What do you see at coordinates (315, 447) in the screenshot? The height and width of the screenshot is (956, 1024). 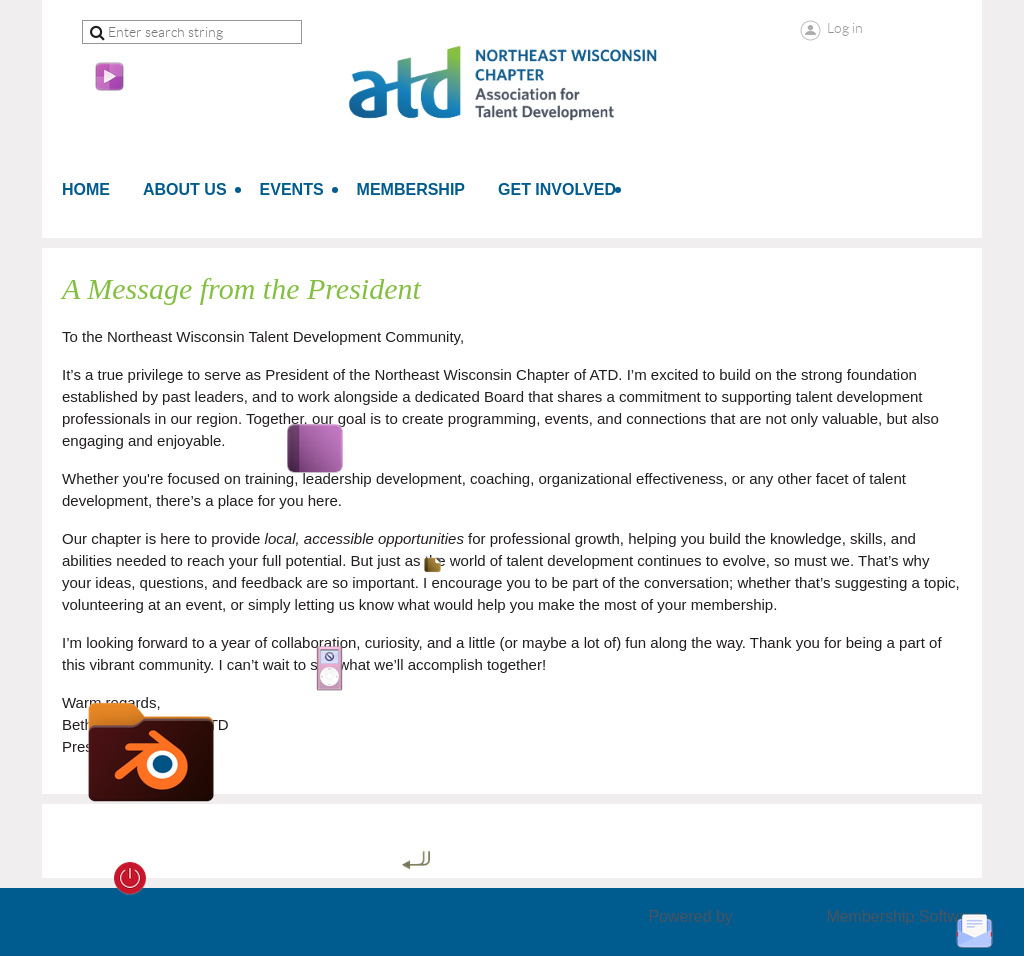 I see `access desktop folder` at bounding box center [315, 447].